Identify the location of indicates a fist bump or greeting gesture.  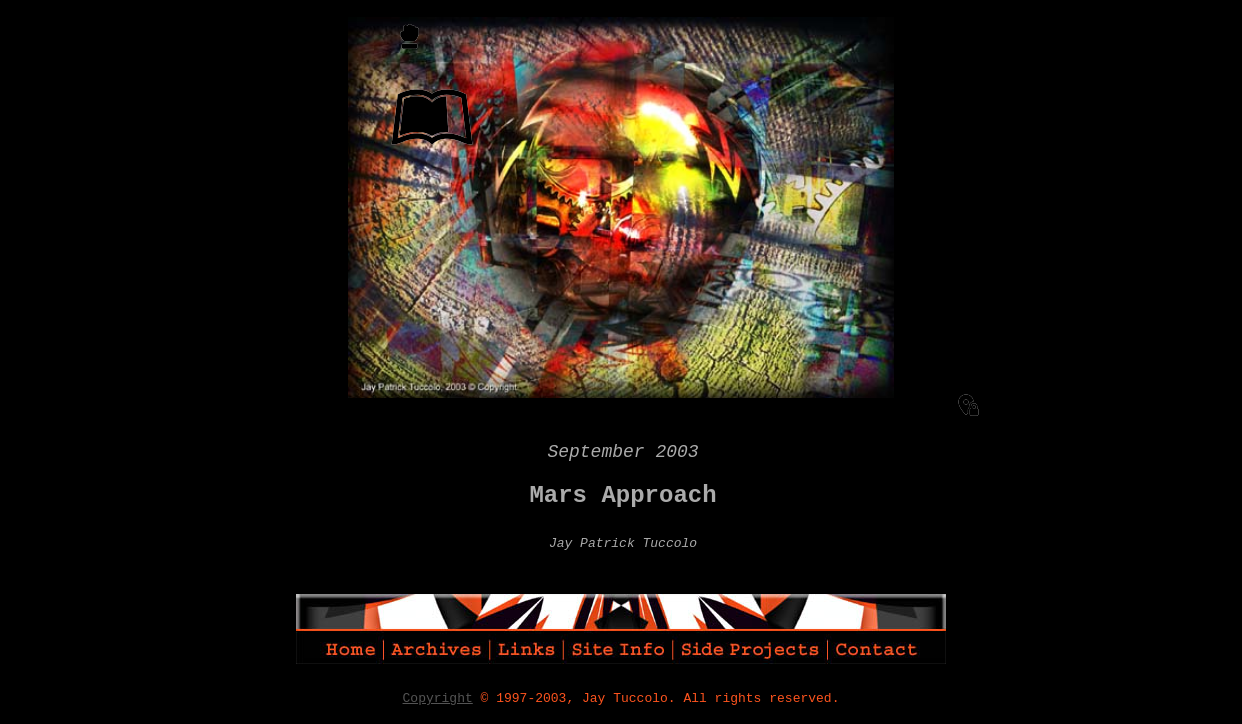
(409, 36).